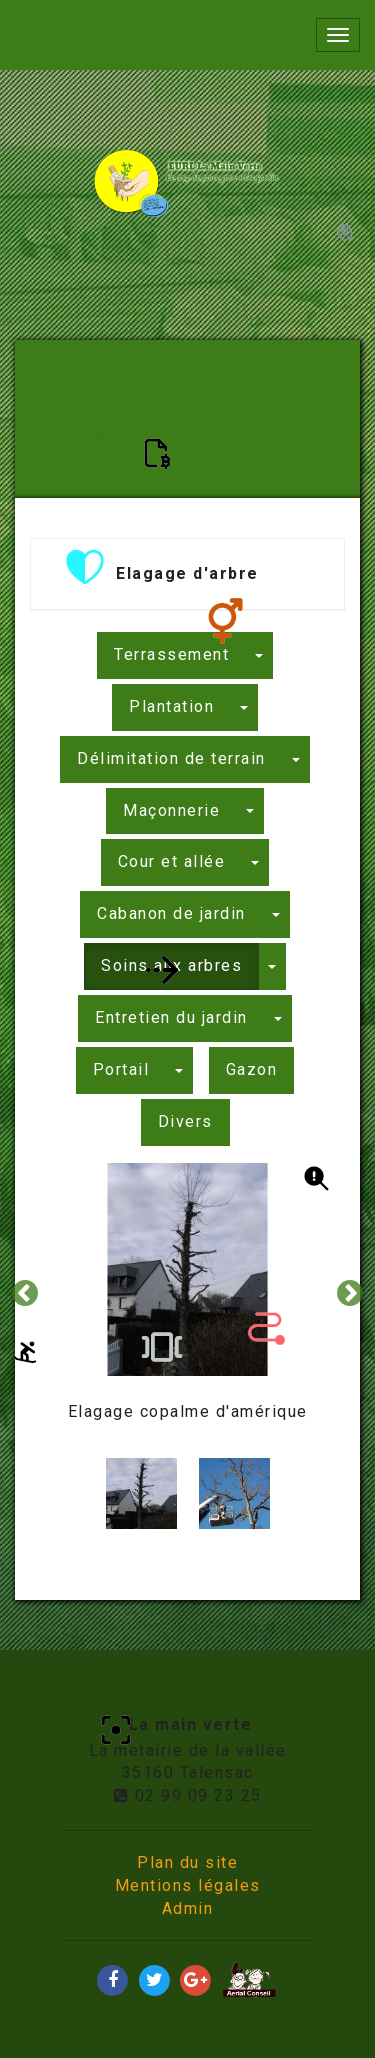 Image resolution: width=375 pixels, height=2058 pixels. What do you see at coordinates (267, 1327) in the screenshot?
I see `view or edit a route path` at bounding box center [267, 1327].